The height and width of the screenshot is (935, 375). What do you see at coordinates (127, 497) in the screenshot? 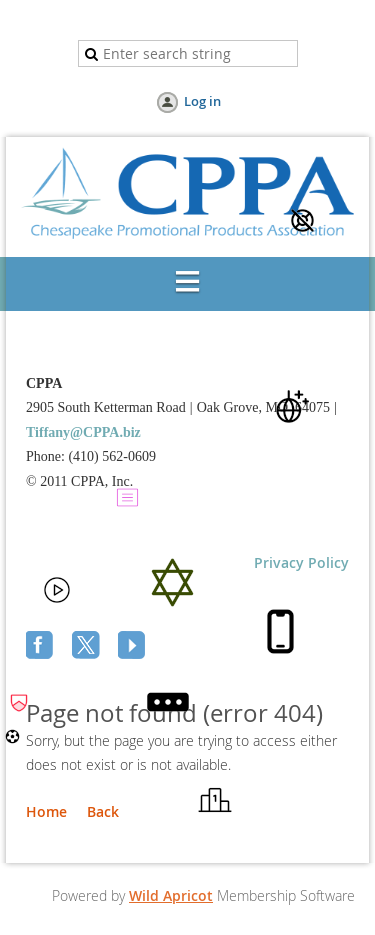
I see `view article or document content` at bounding box center [127, 497].